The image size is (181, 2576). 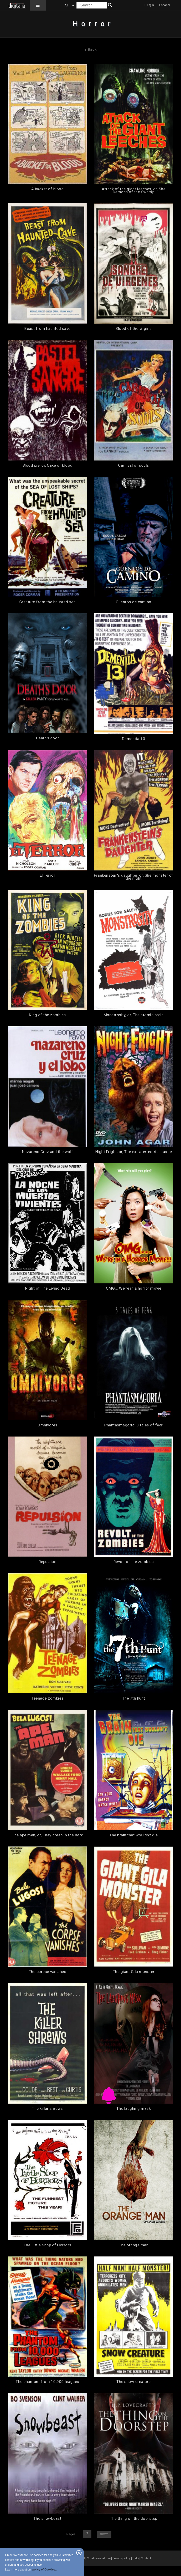 What do you see at coordinates (144, 219) in the screenshot?
I see `indicates a sad or negative mood/emotion` at bounding box center [144, 219].